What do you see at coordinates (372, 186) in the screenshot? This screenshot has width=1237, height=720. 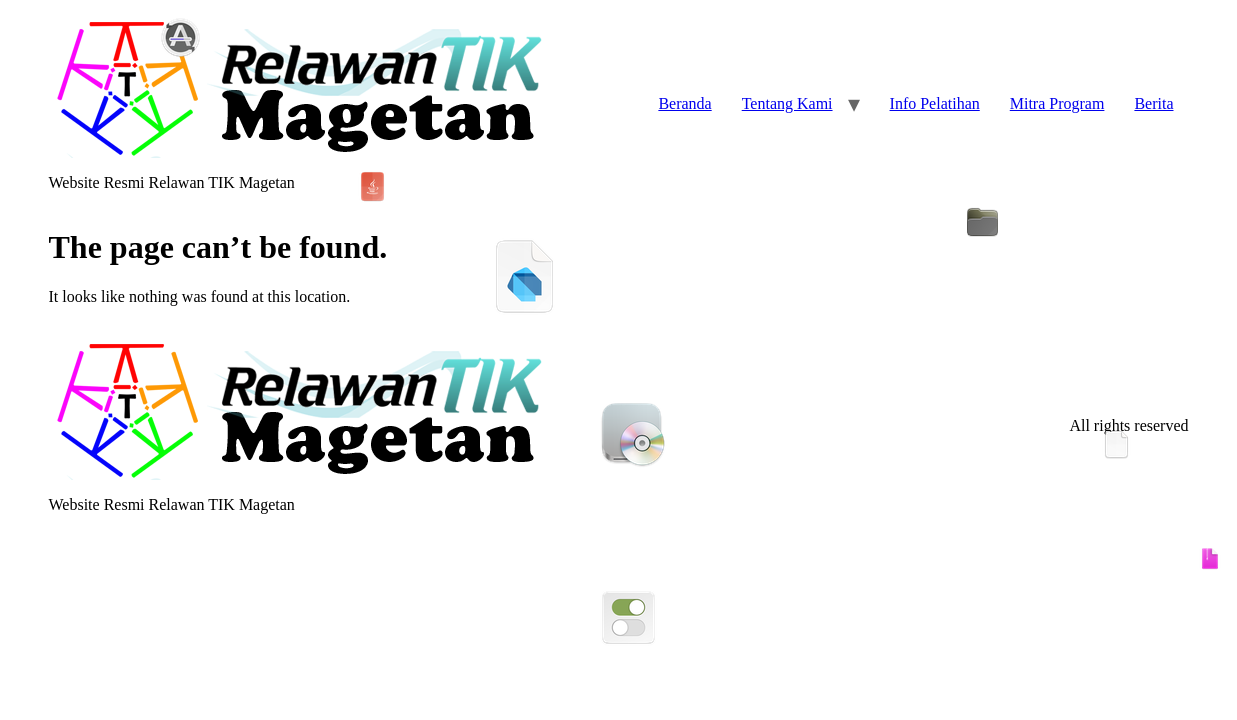 I see `a java source code file` at bounding box center [372, 186].